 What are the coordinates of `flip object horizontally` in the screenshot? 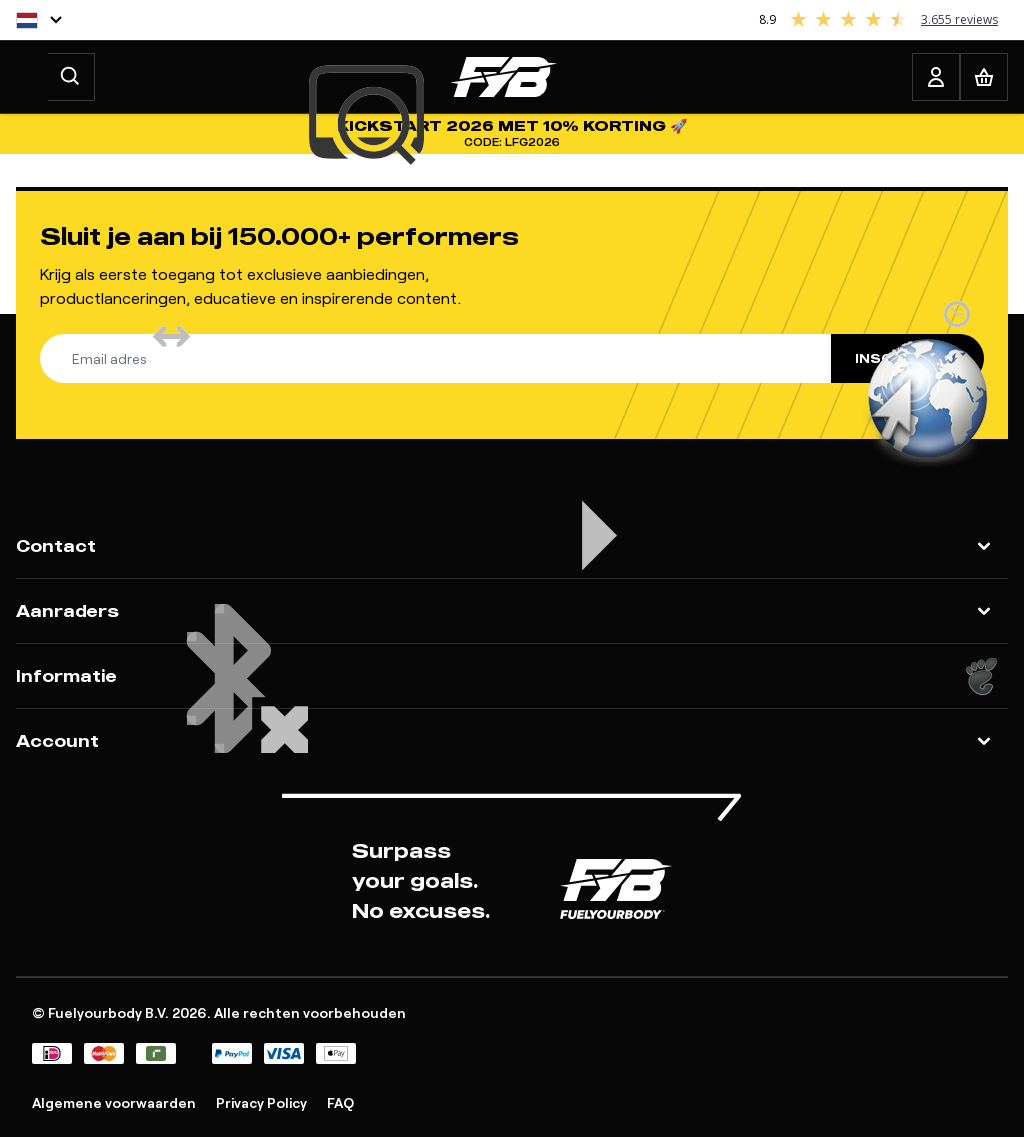 It's located at (171, 336).